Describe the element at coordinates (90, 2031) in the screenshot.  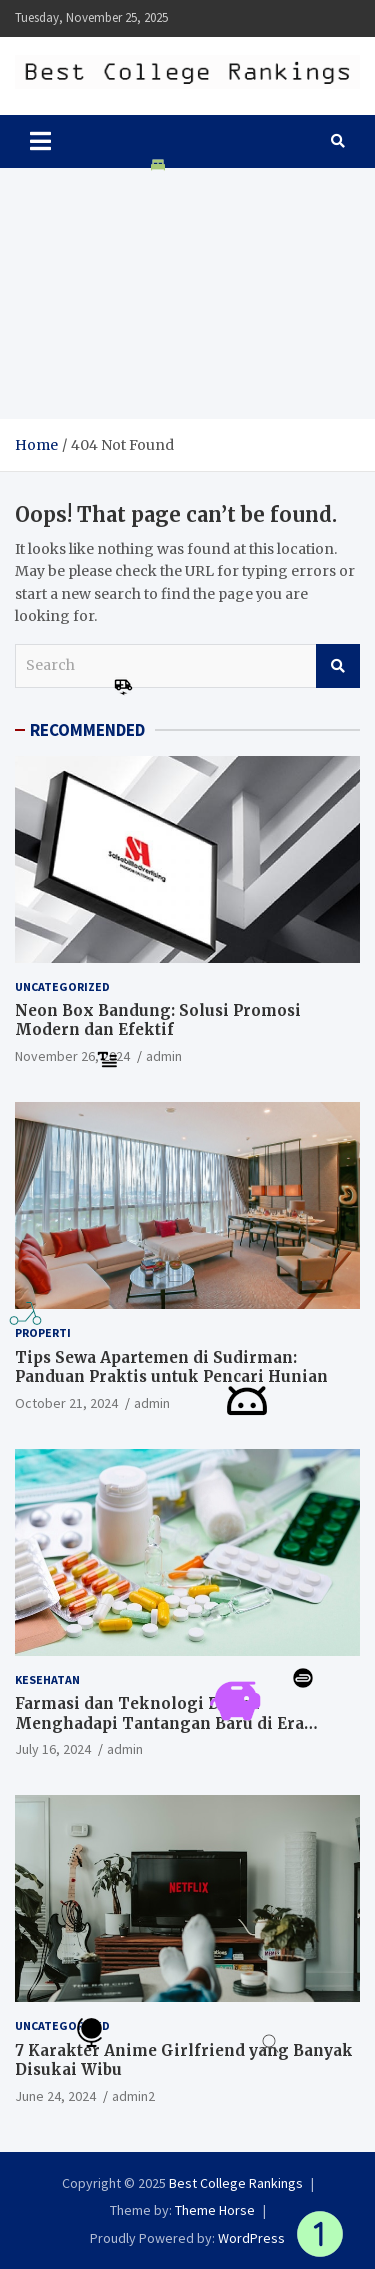
I see `access global or international settings` at that location.